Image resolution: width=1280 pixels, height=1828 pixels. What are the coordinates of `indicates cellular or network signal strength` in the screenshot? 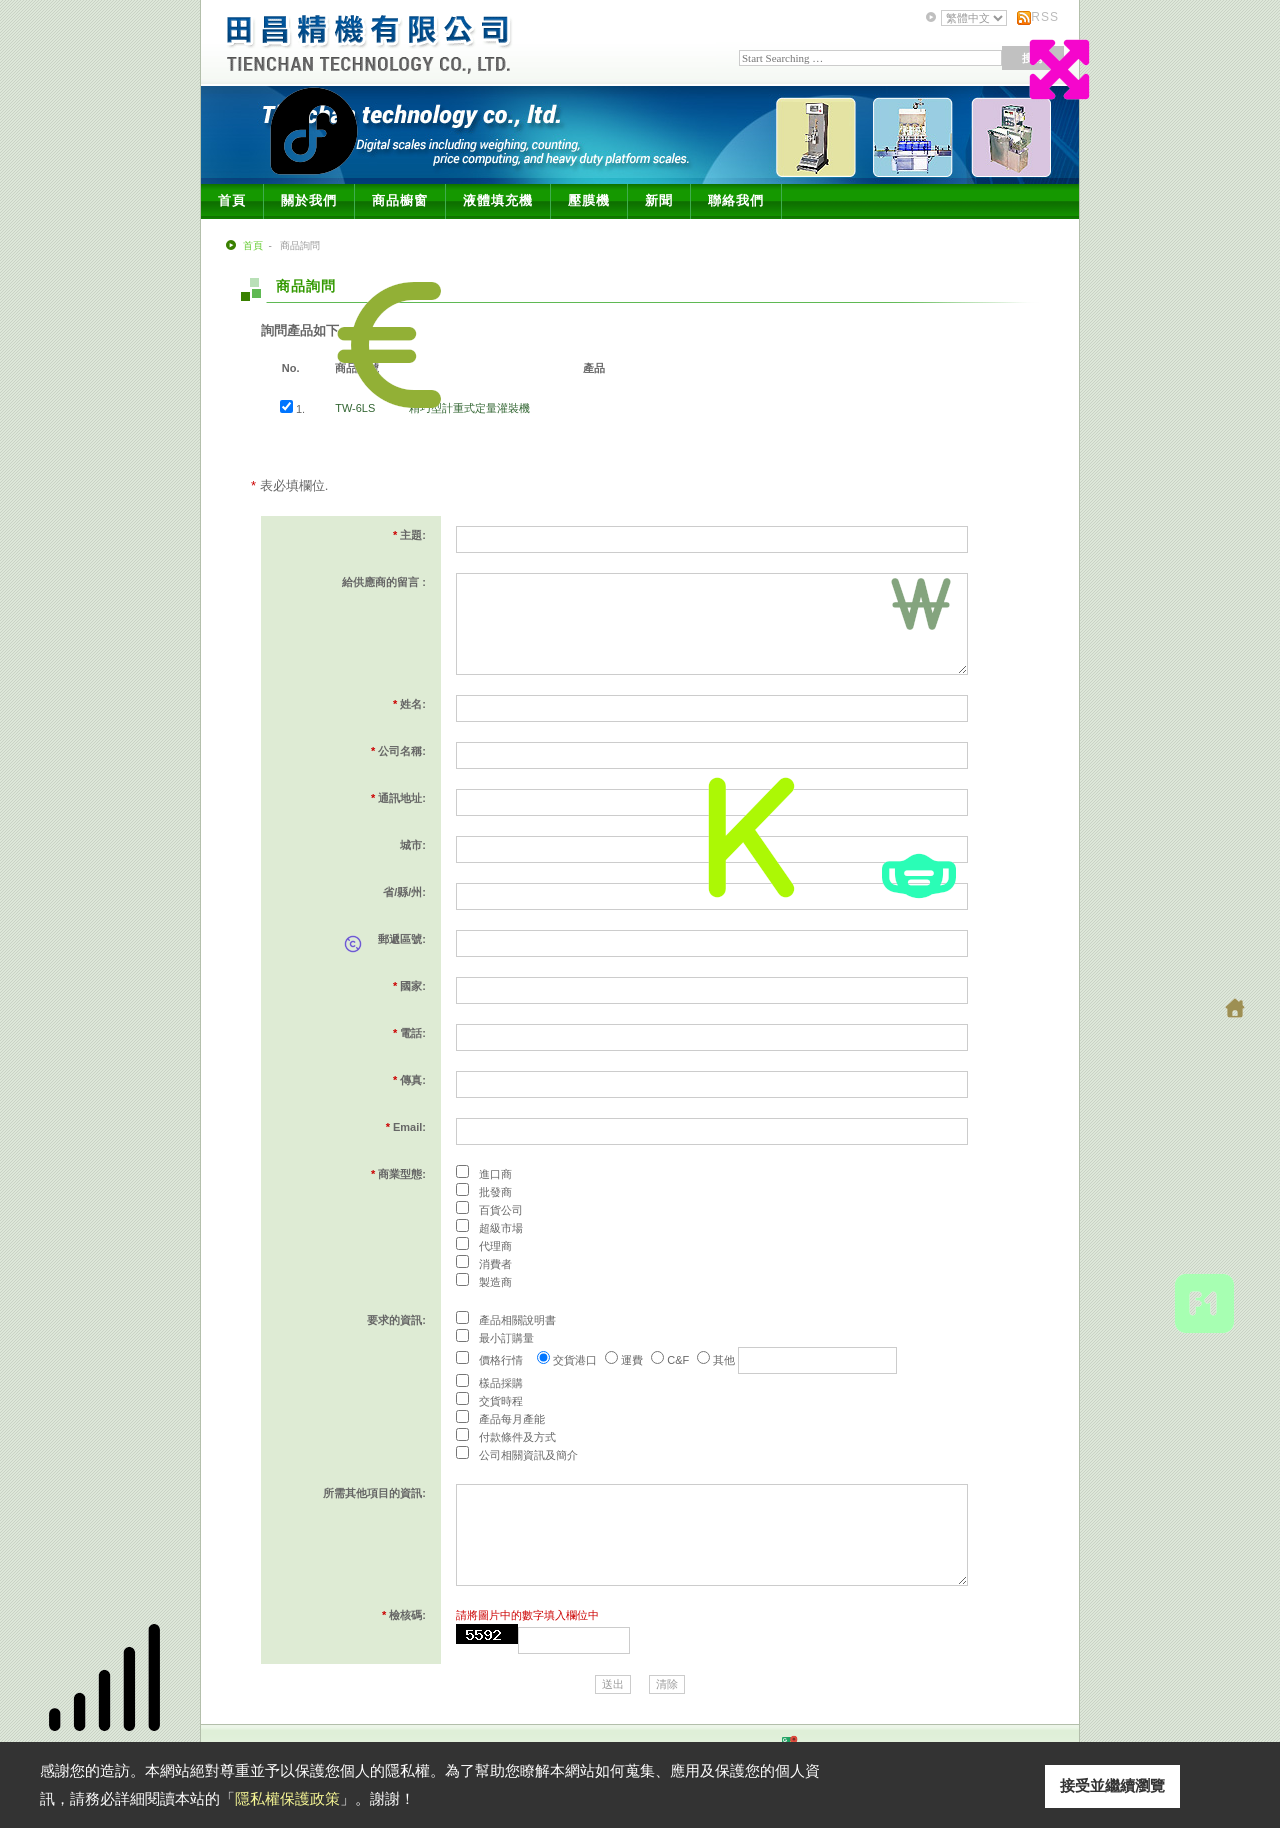 It's located at (104, 1677).